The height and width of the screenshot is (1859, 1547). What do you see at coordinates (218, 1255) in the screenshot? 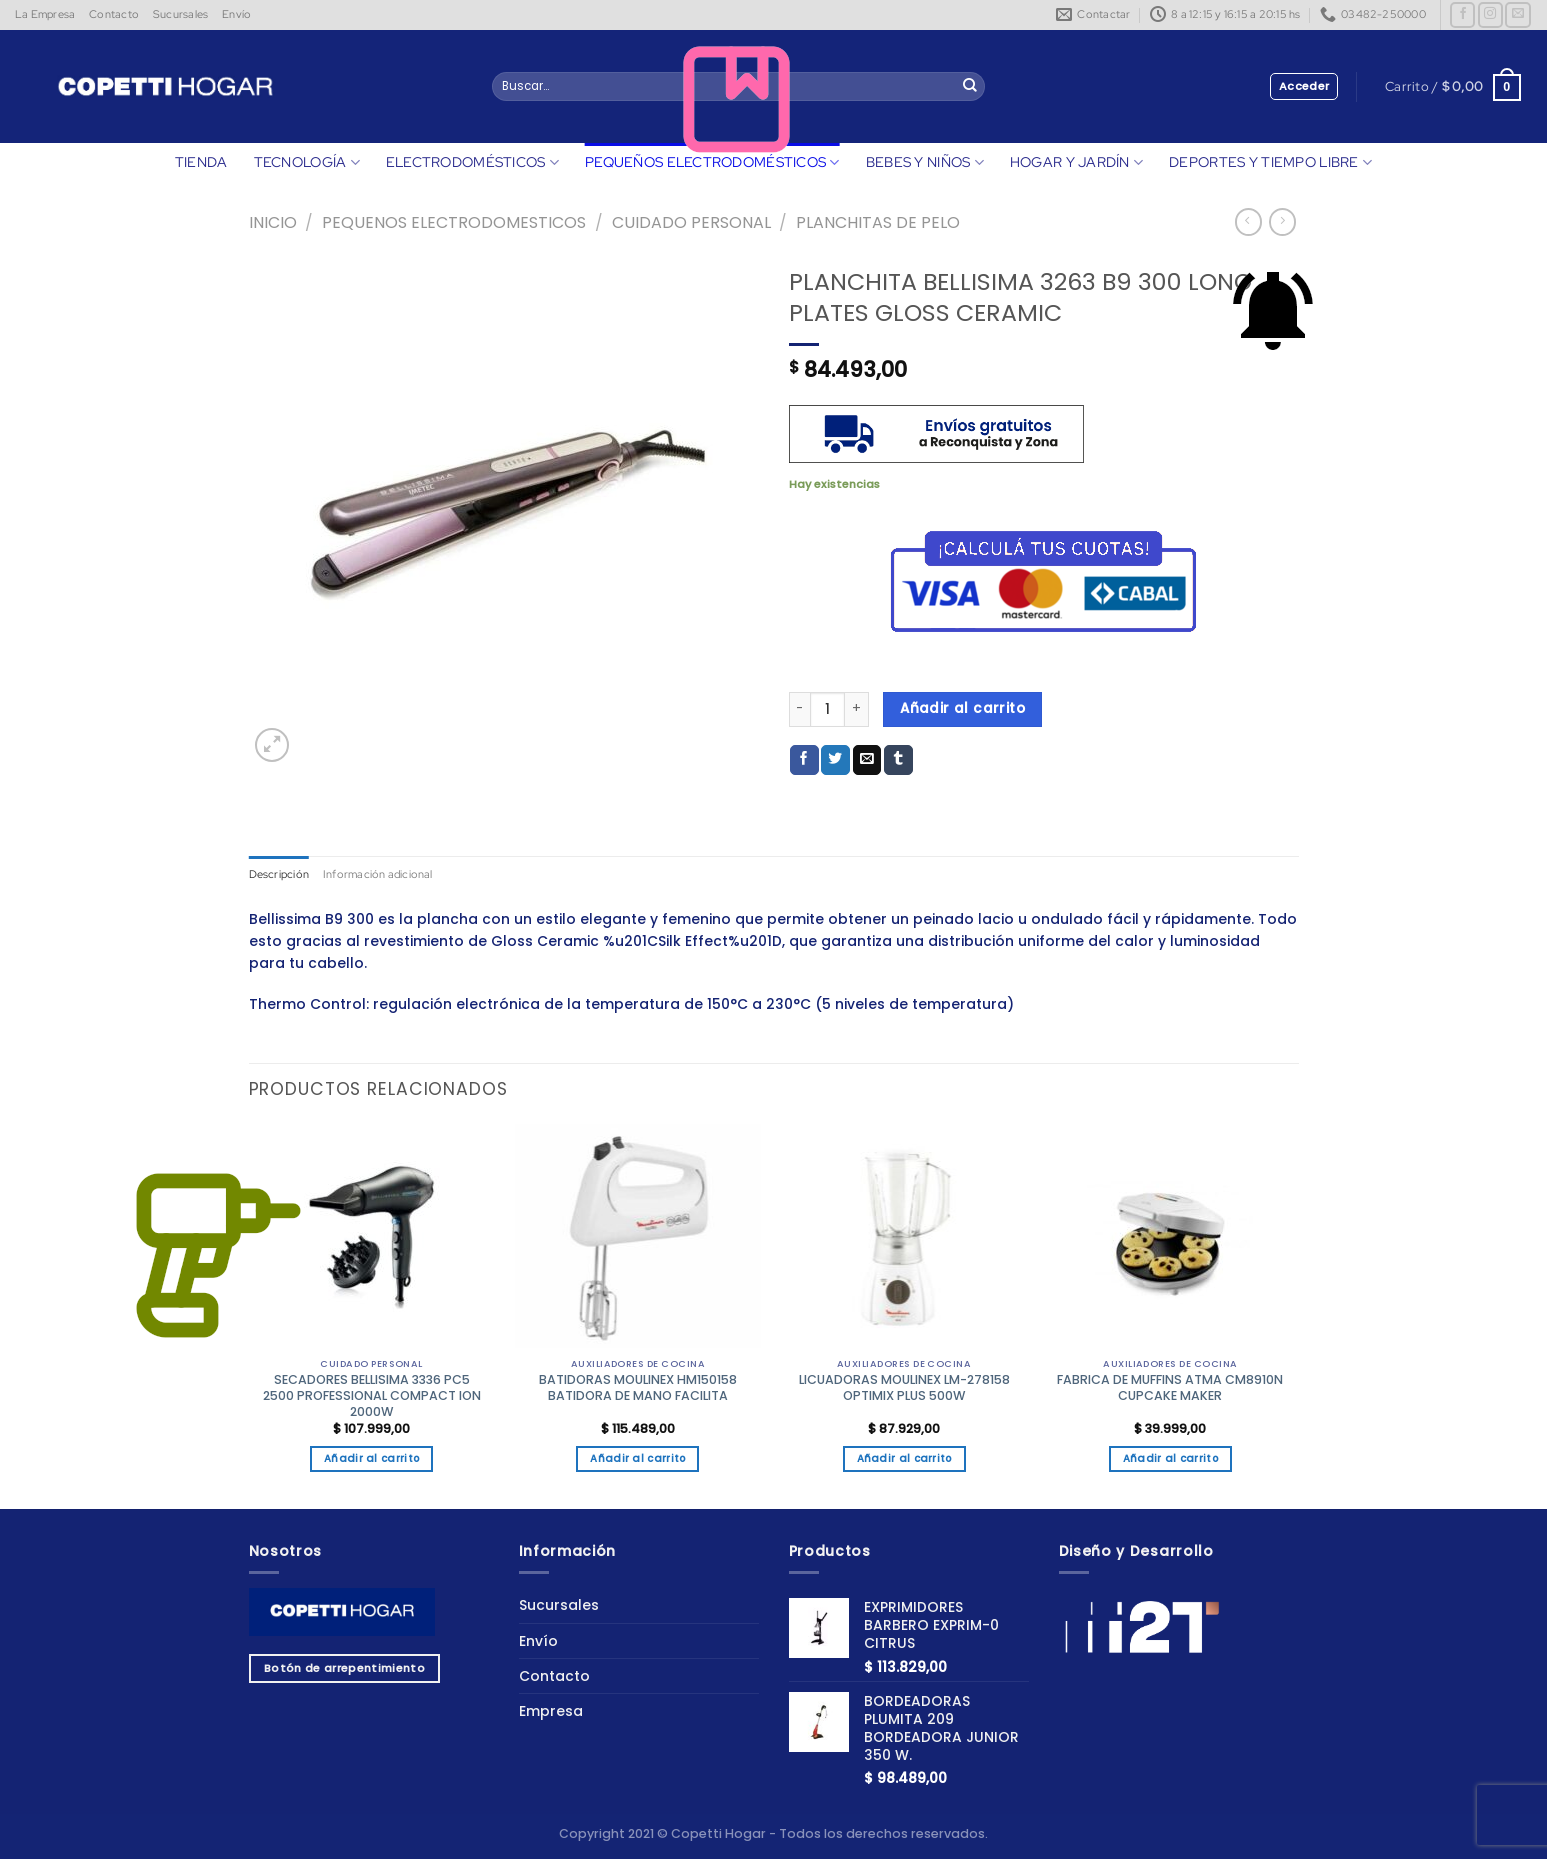
I see `access power tools or hardware category` at bounding box center [218, 1255].